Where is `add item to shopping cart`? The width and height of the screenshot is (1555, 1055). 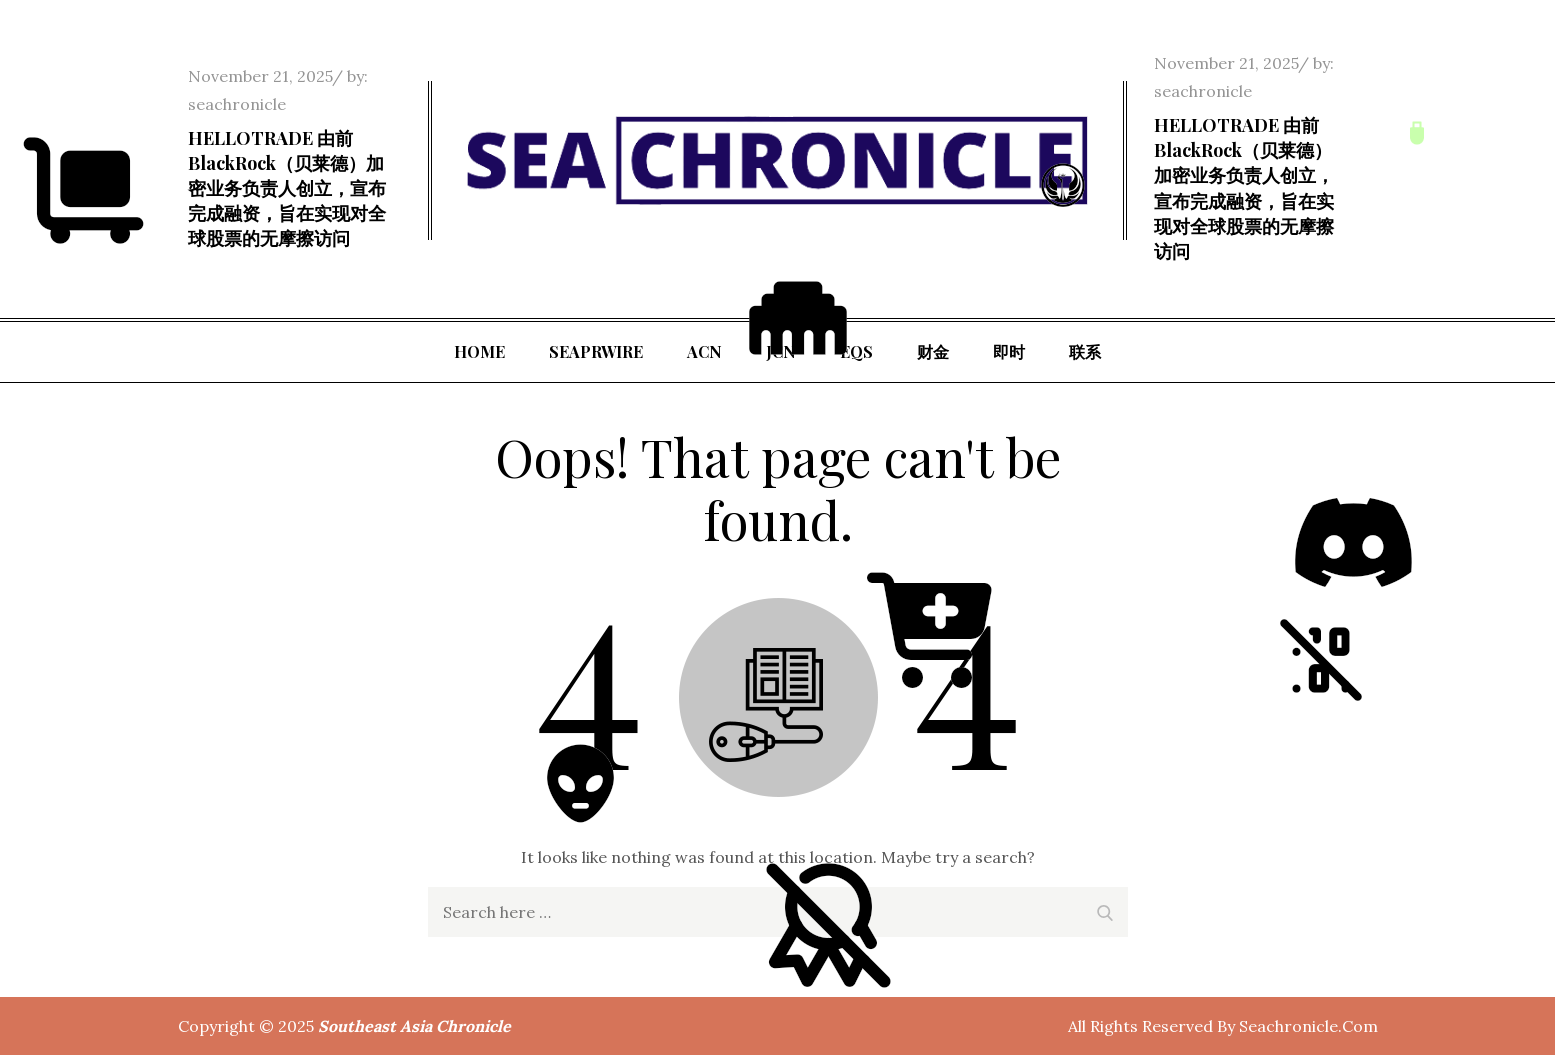 add item to shopping cart is located at coordinates (937, 632).